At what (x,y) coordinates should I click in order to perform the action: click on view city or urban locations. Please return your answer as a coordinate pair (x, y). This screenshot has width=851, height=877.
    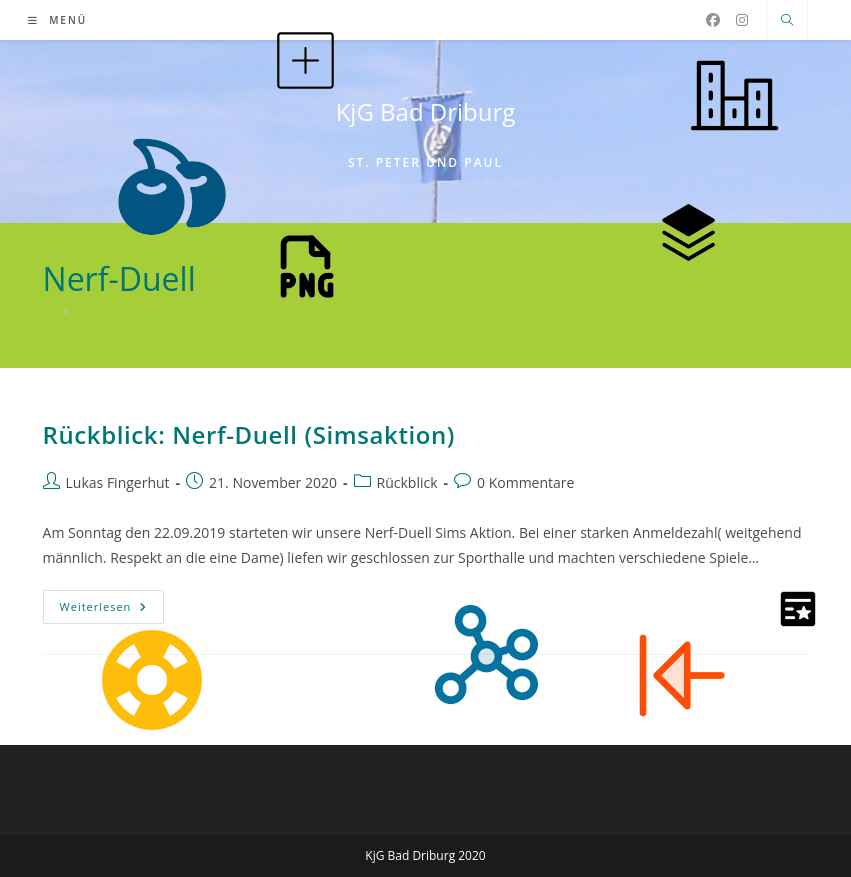
    Looking at the image, I should click on (734, 95).